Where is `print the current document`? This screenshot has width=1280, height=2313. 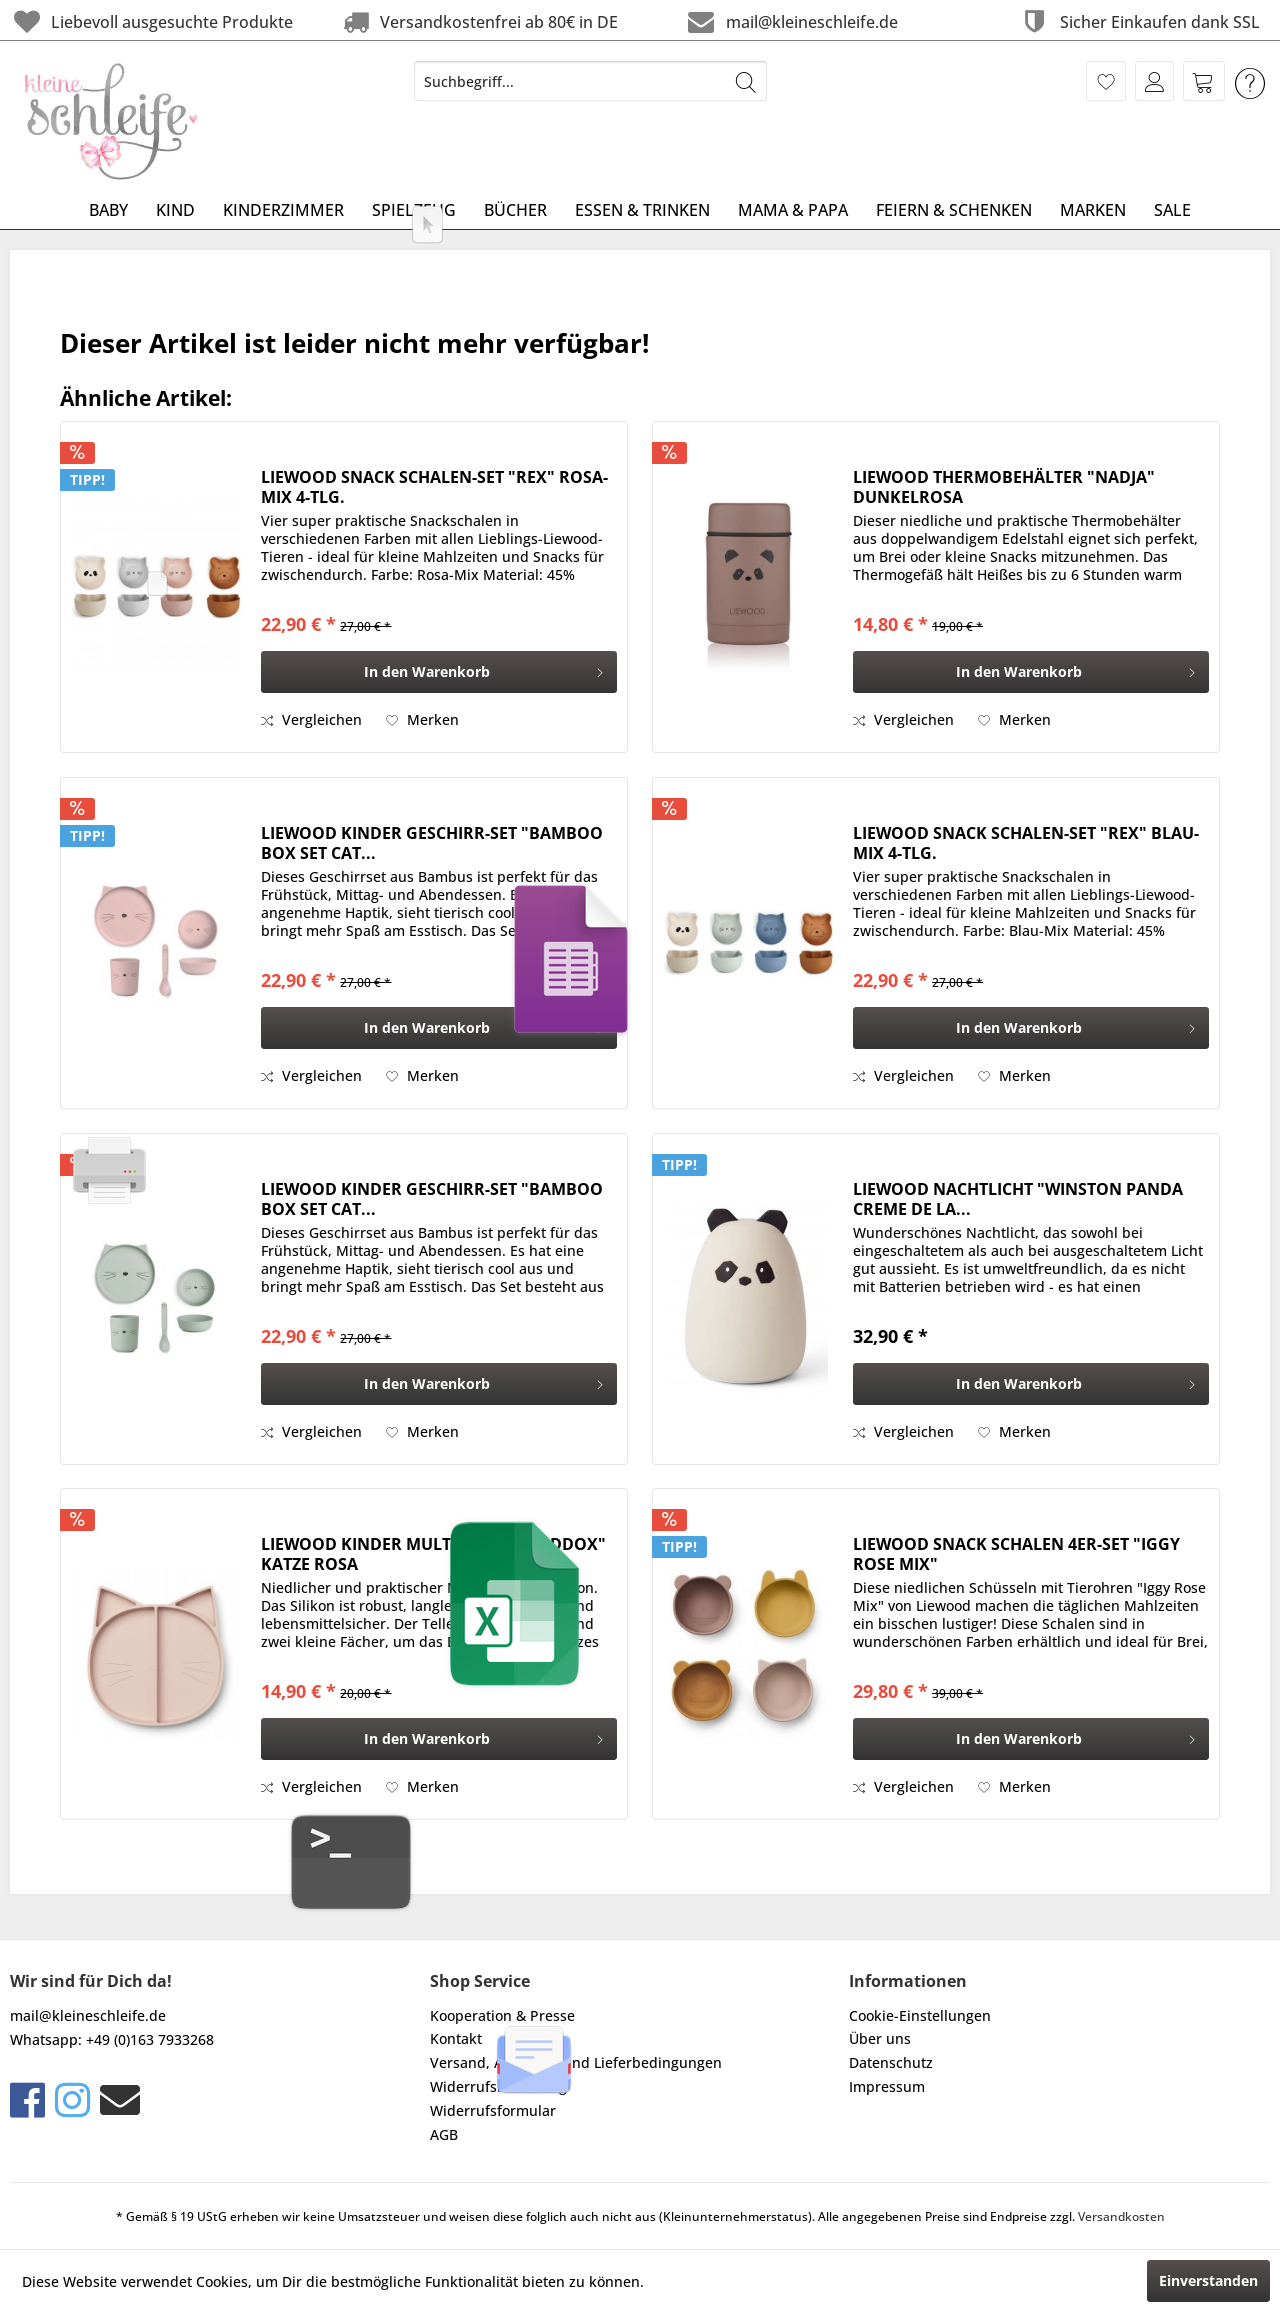
print the current document is located at coordinates (109, 1170).